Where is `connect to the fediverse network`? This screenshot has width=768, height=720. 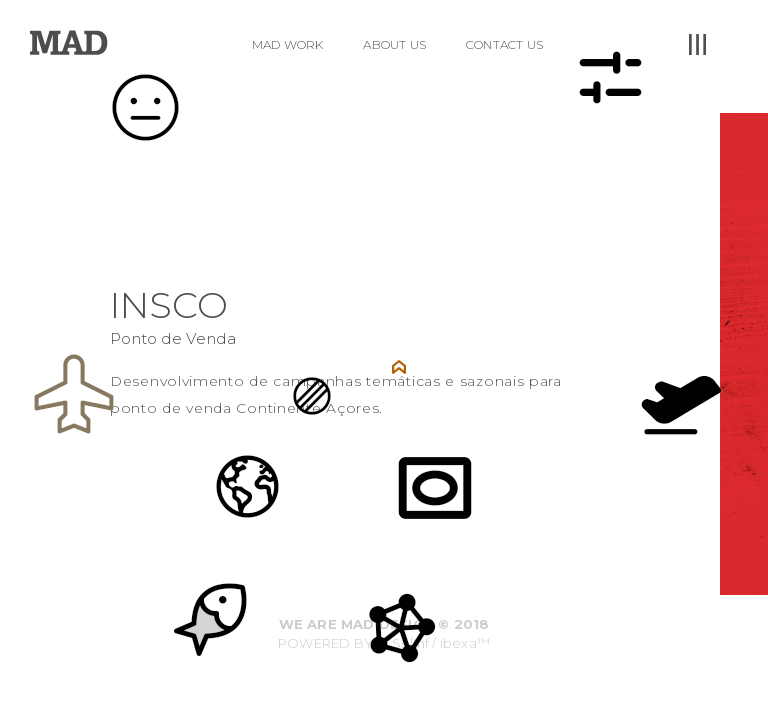 connect to the fediverse network is located at coordinates (401, 628).